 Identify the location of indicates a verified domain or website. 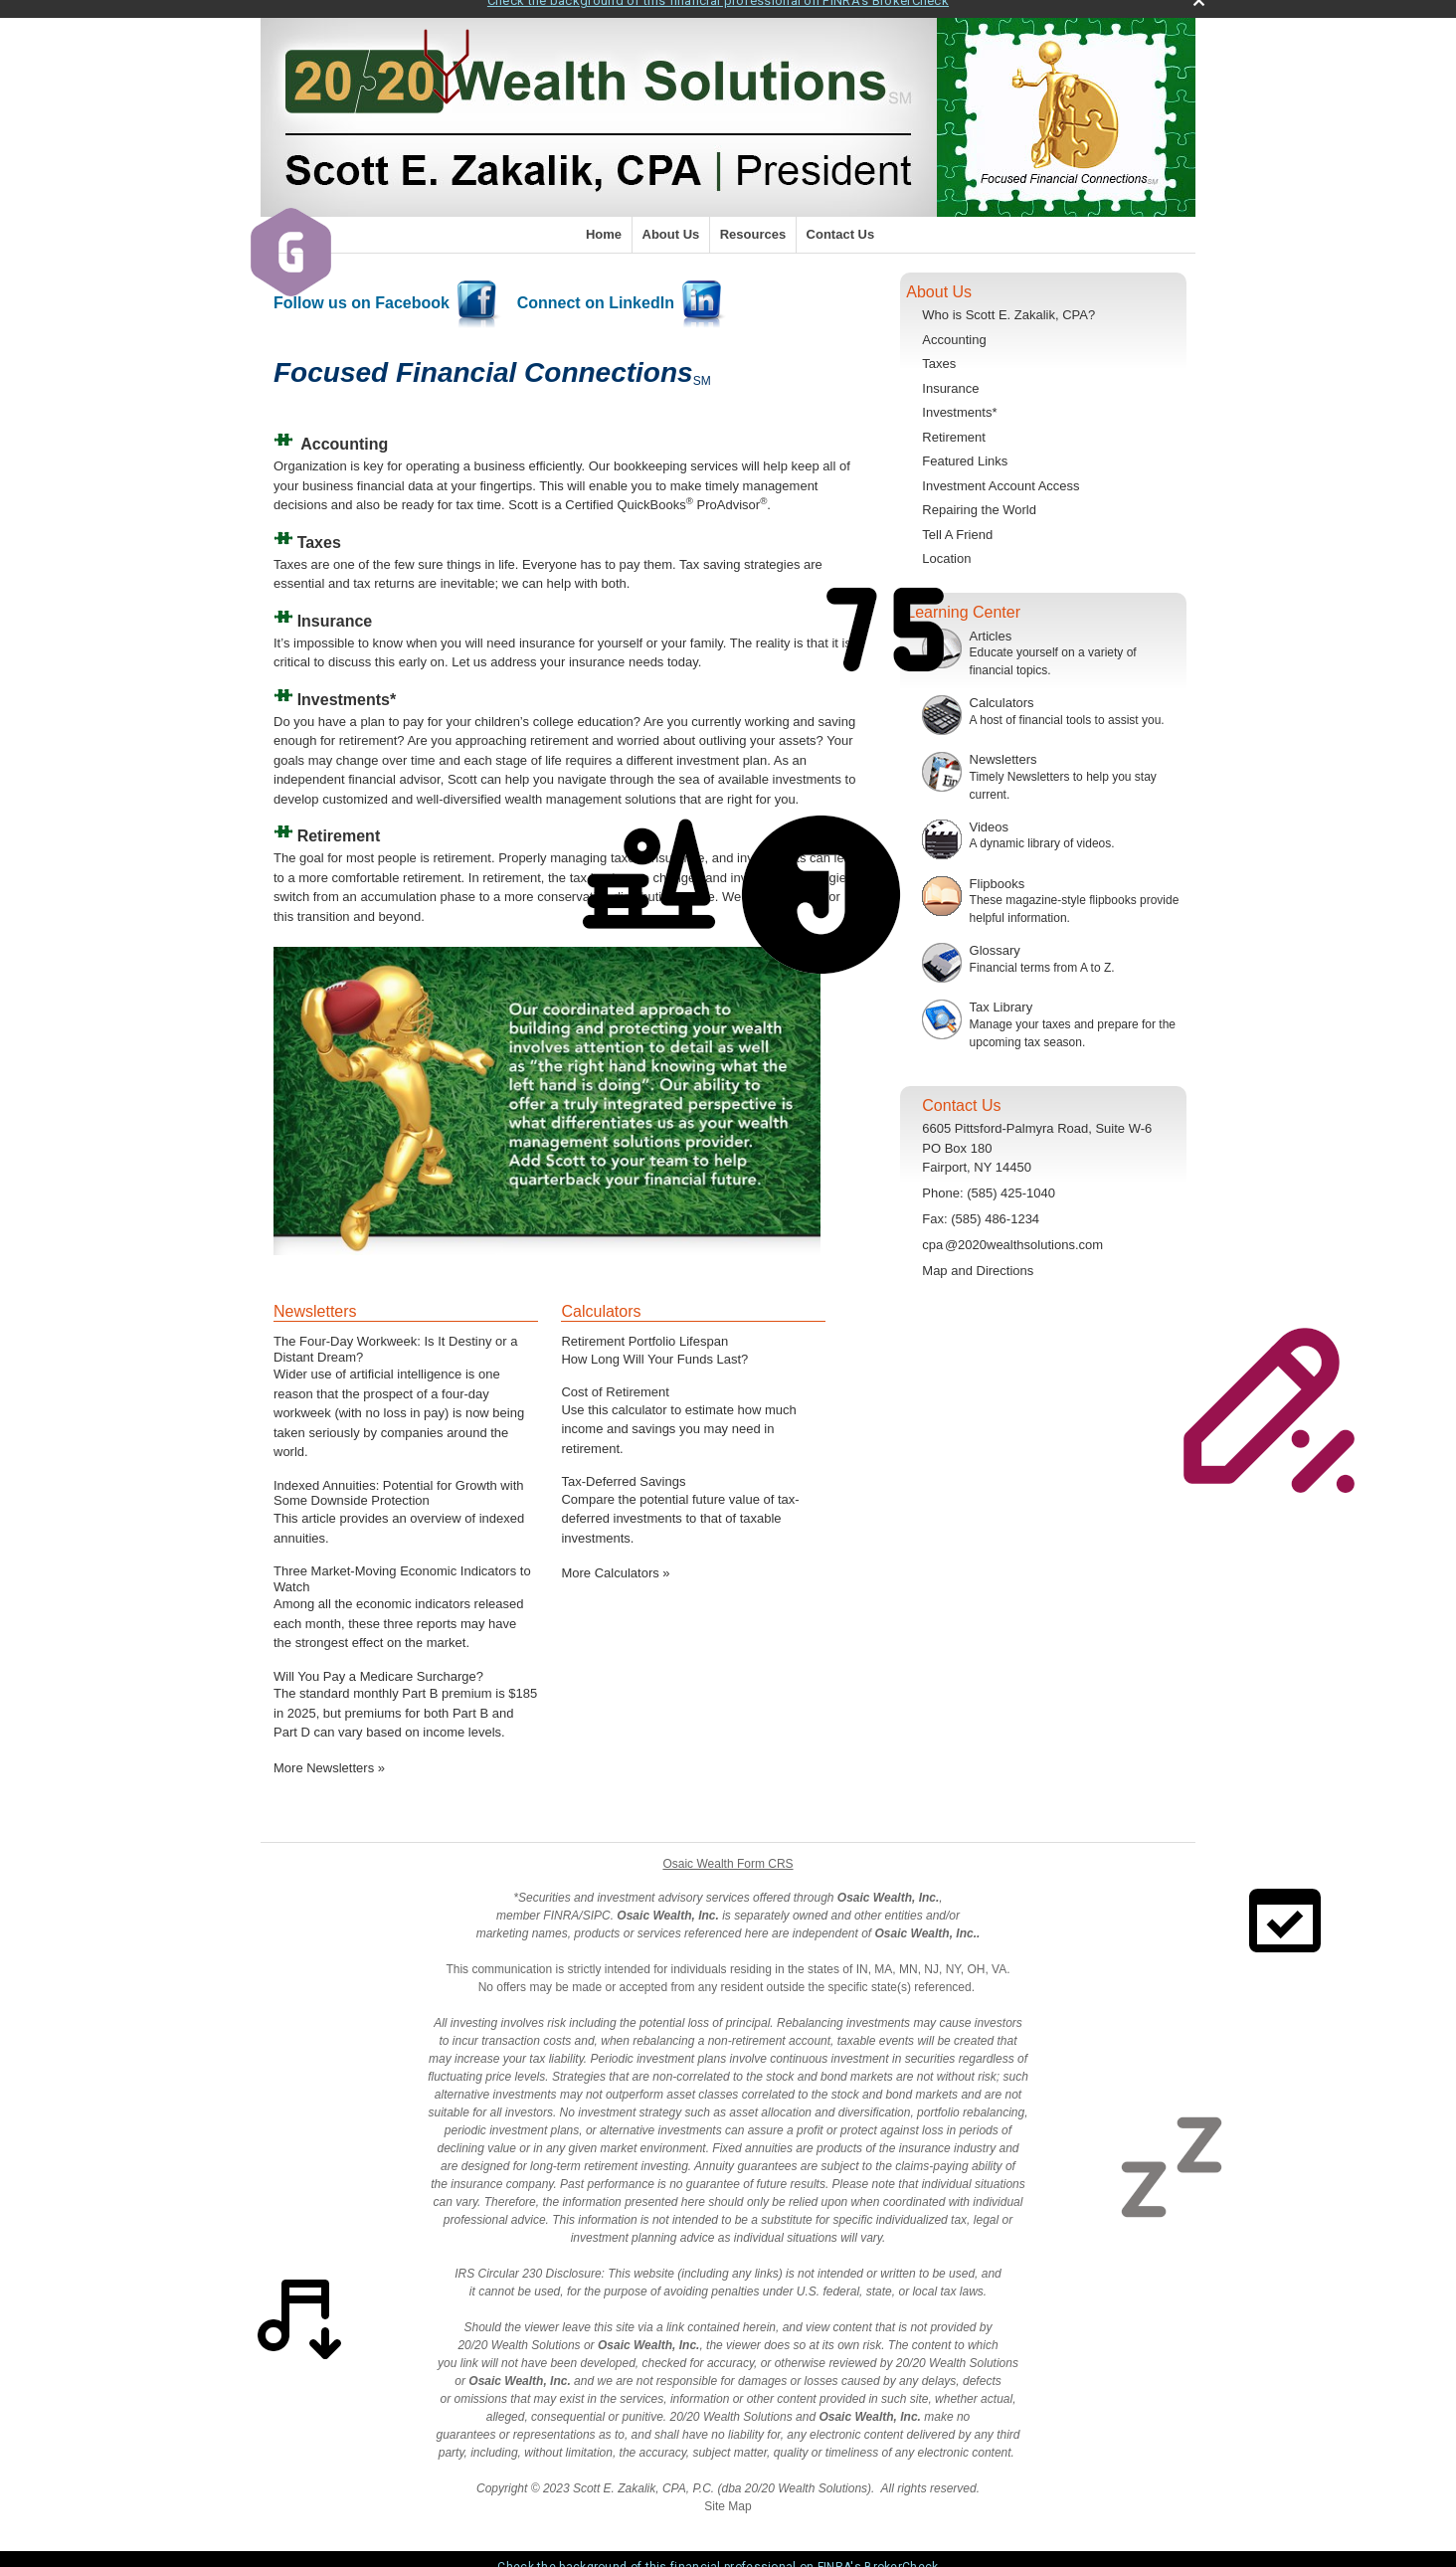
(1285, 1921).